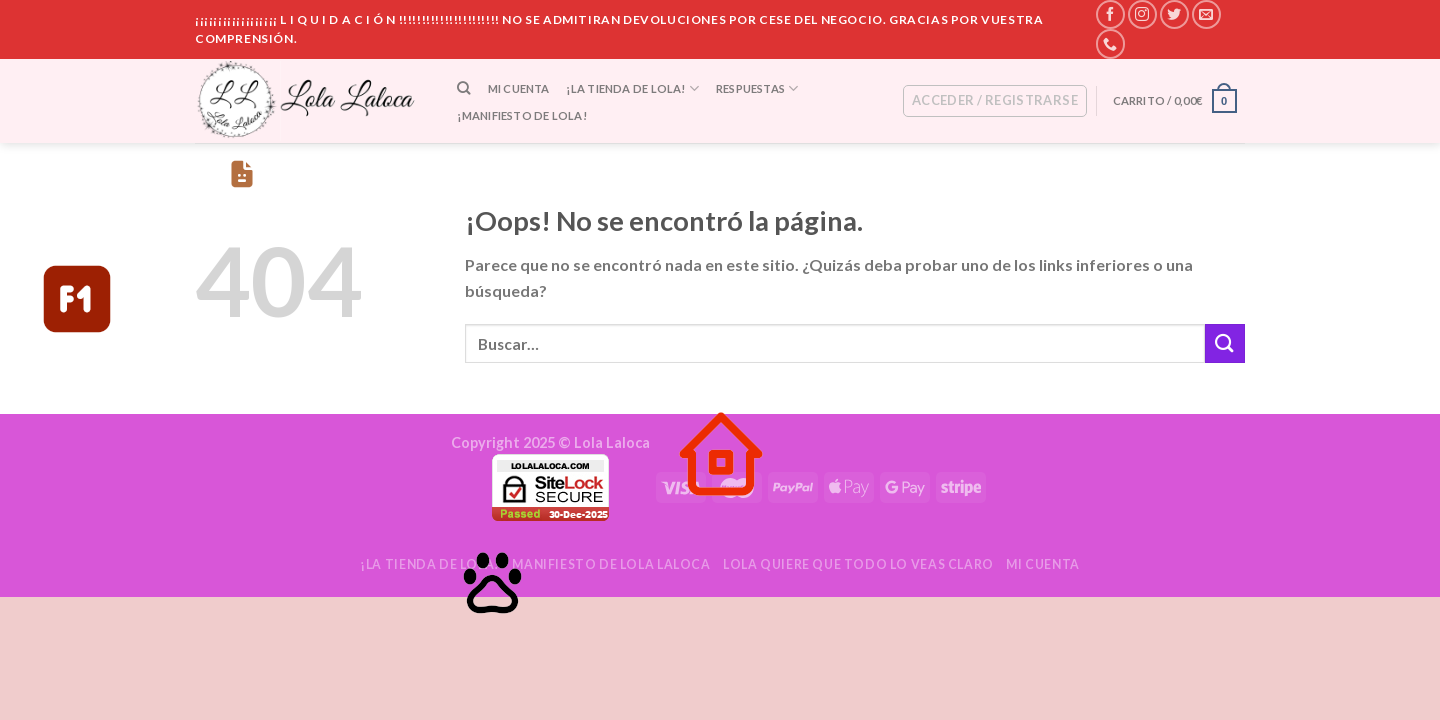 The width and height of the screenshot is (1440, 720). I want to click on navigate to home screen, so click(721, 454).